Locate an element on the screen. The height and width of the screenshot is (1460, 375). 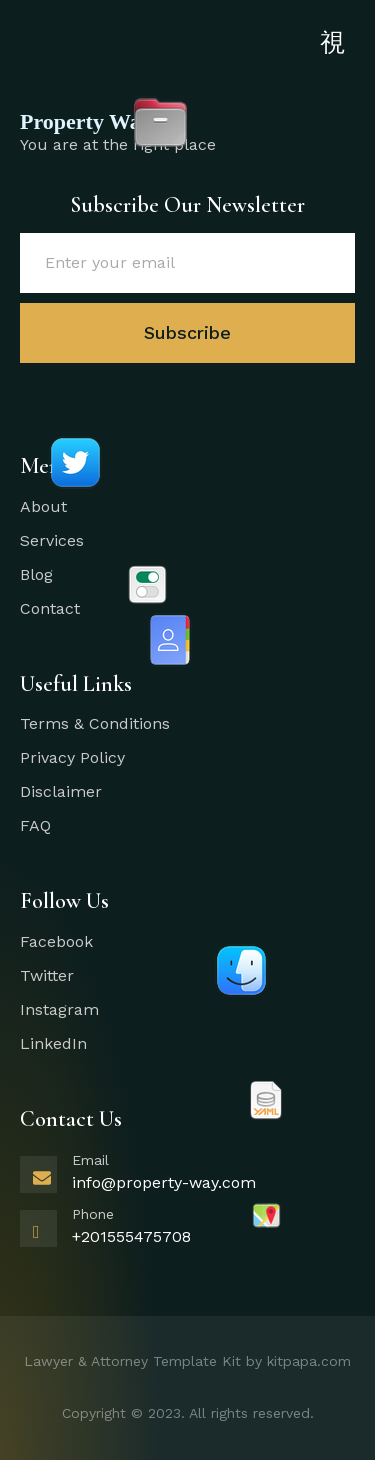
open tweetdeck app is located at coordinates (75, 462).